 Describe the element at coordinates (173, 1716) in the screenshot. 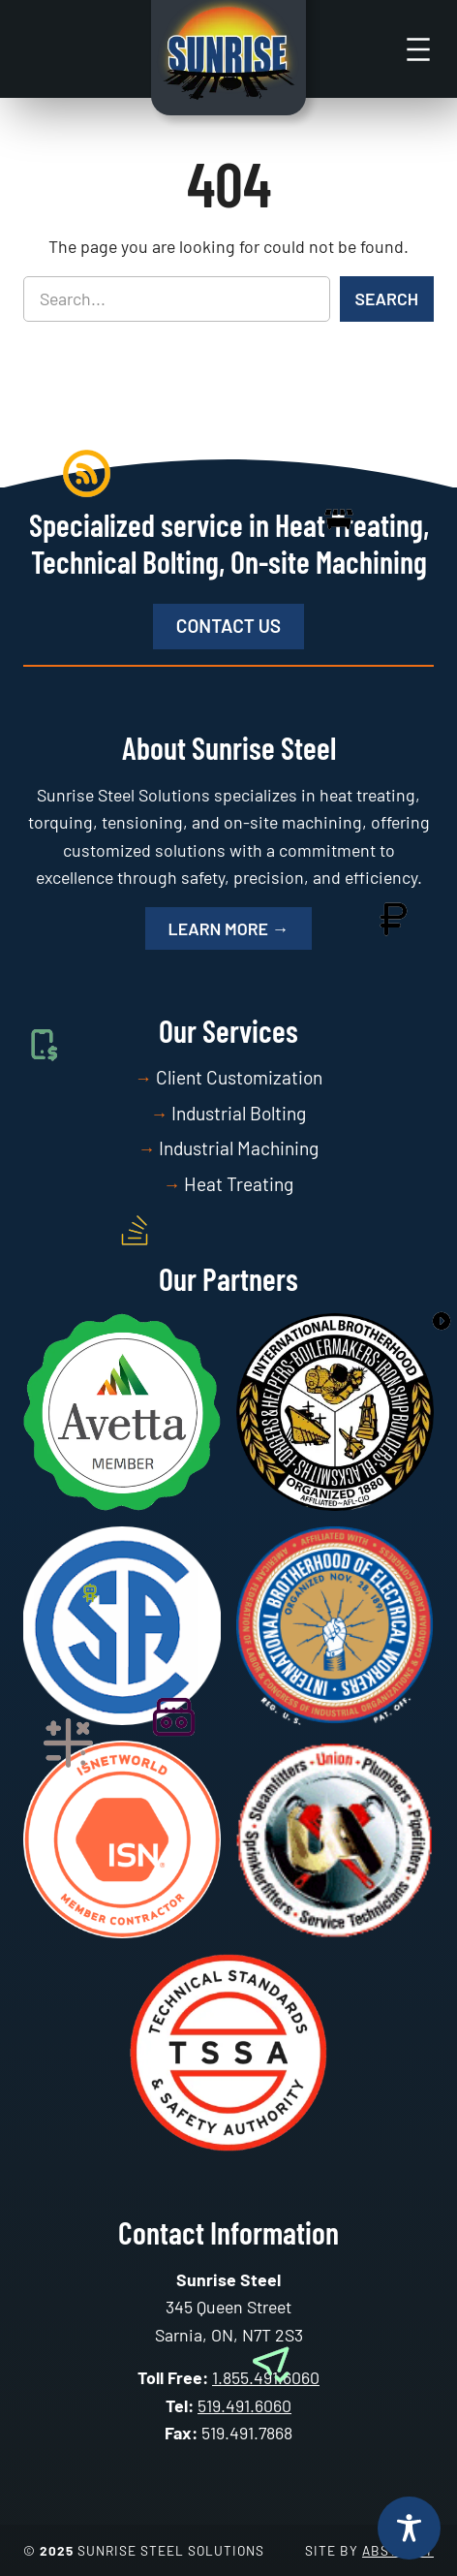

I see `play music or audio` at that location.